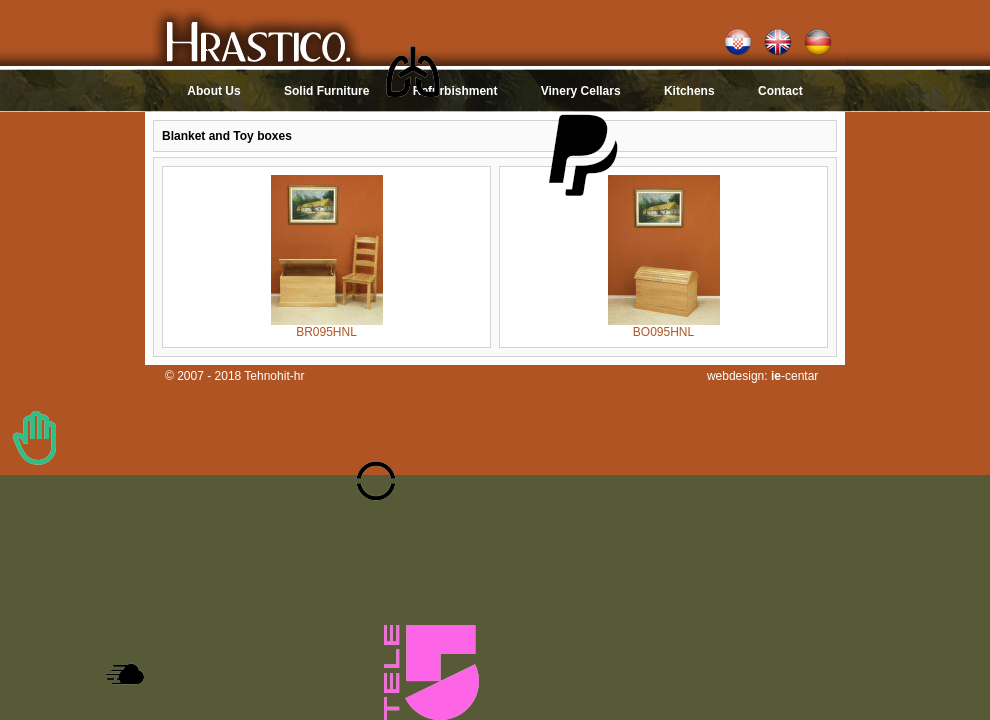 This screenshot has height=720, width=990. What do you see at coordinates (35, 439) in the screenshot?
I see `stop or pause current action` at bounding box center [35, 439].